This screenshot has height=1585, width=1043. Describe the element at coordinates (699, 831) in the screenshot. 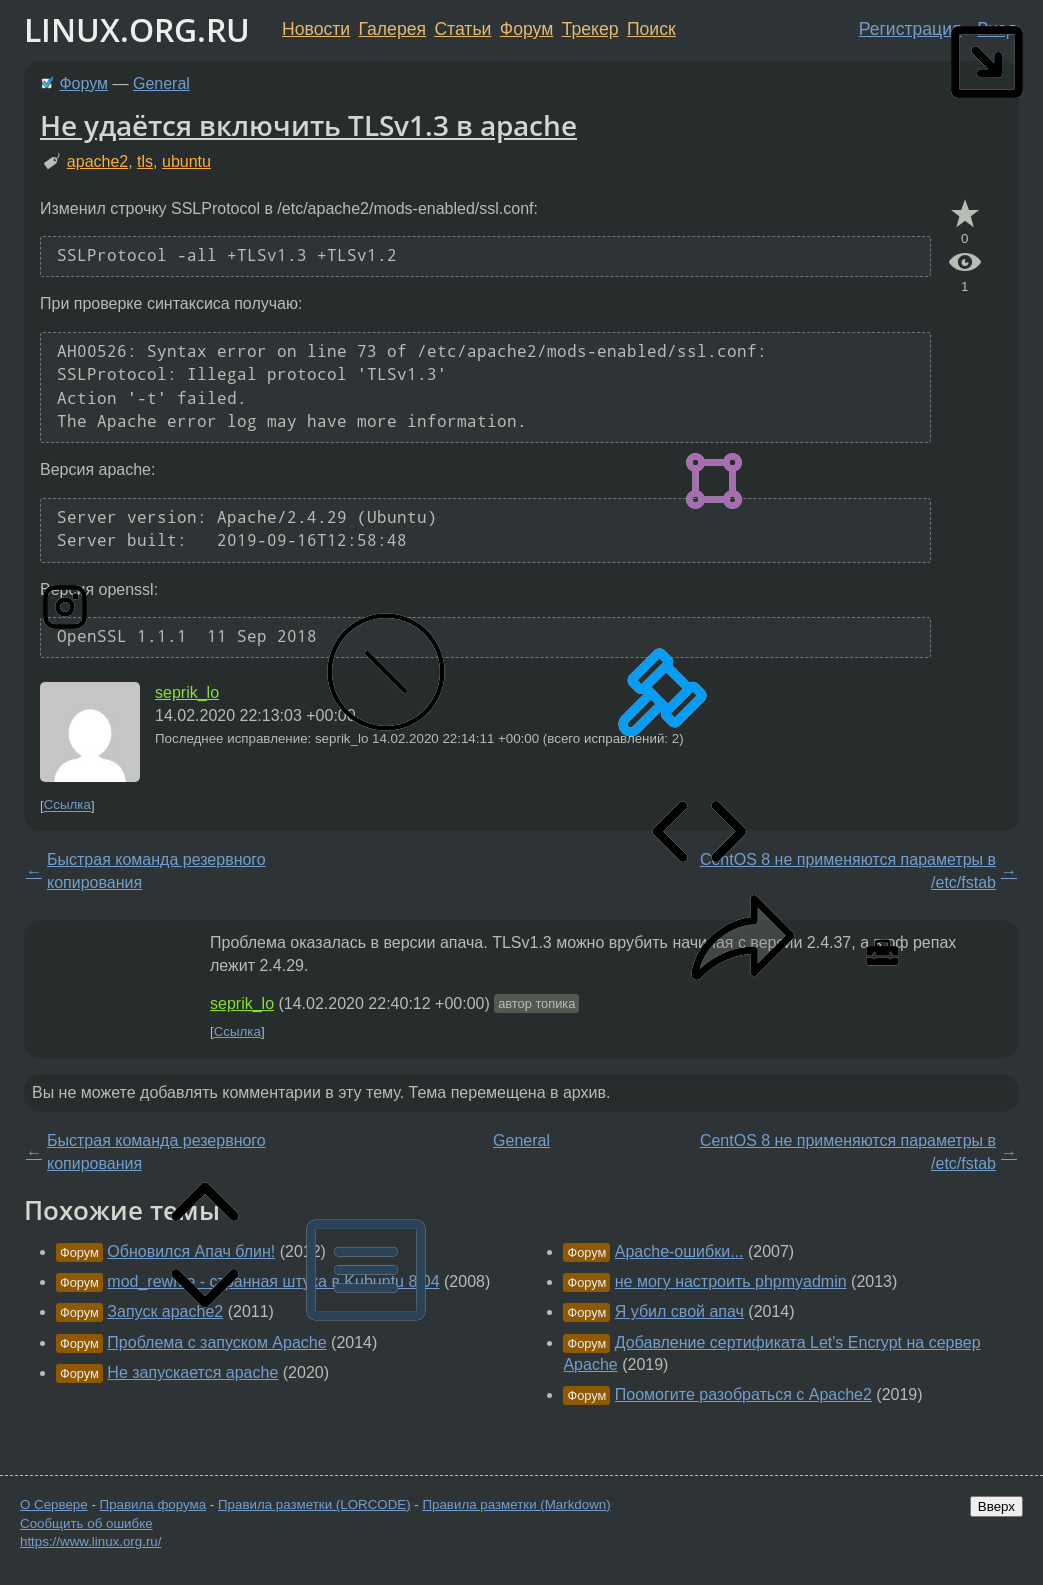

I see `view source code` at that location.